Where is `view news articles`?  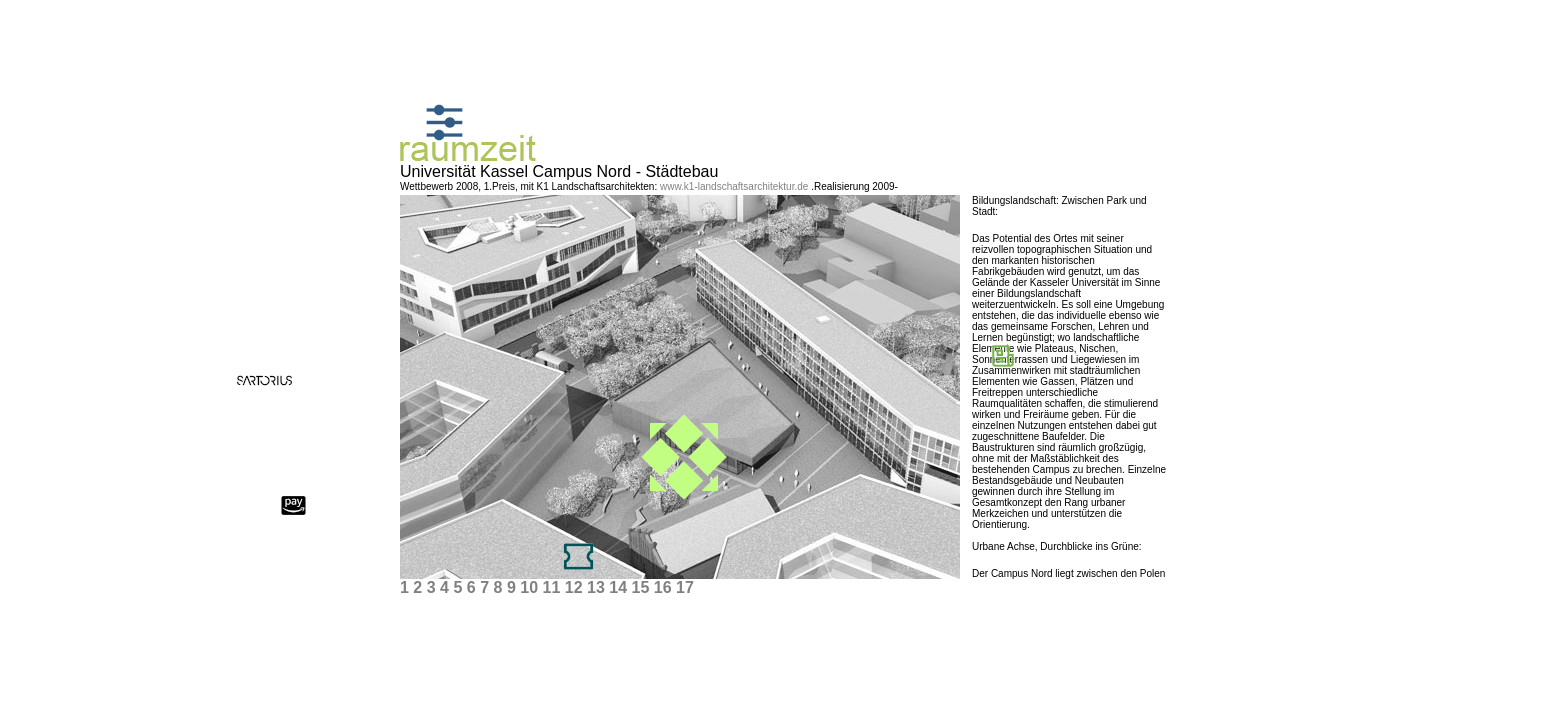
view news articles is located at coordinates (1003, 356).